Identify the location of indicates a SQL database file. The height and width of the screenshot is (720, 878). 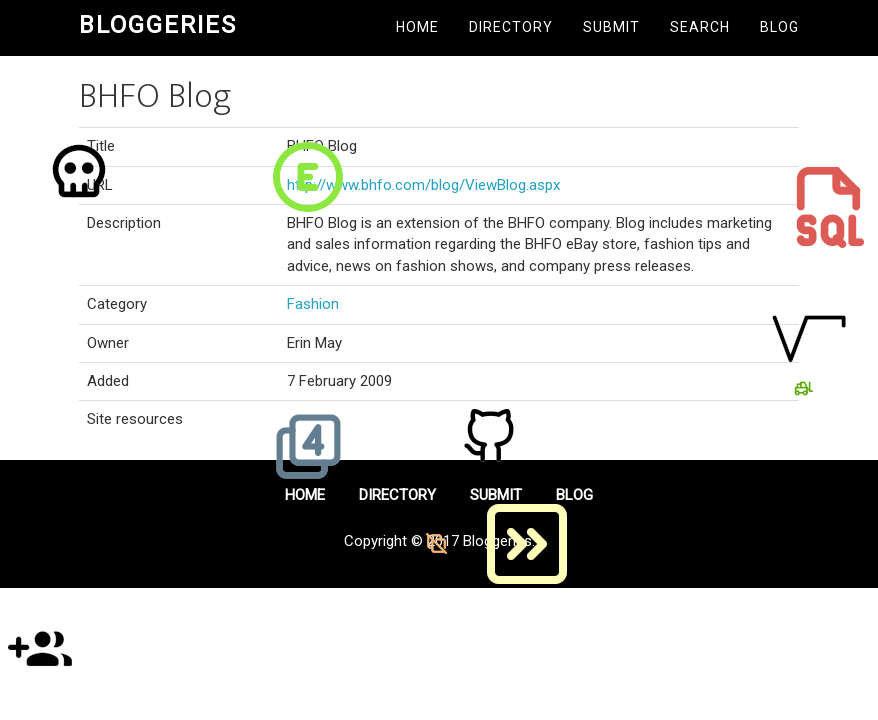
(828, 206).